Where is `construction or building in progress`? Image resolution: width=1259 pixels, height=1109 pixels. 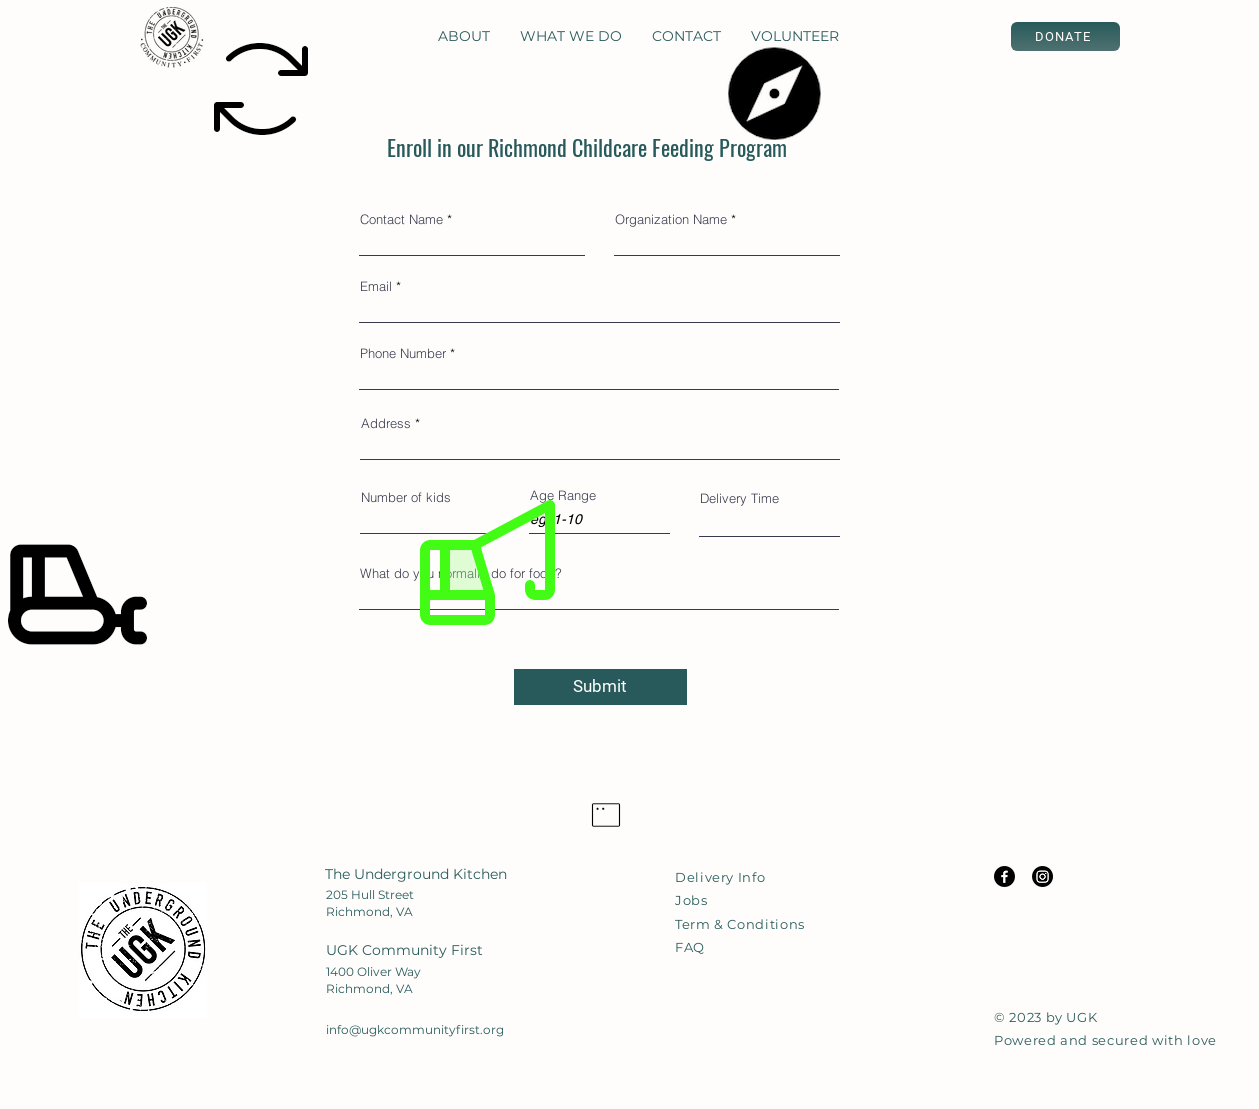
construction or building in progress is located at coordinates (490, 570).